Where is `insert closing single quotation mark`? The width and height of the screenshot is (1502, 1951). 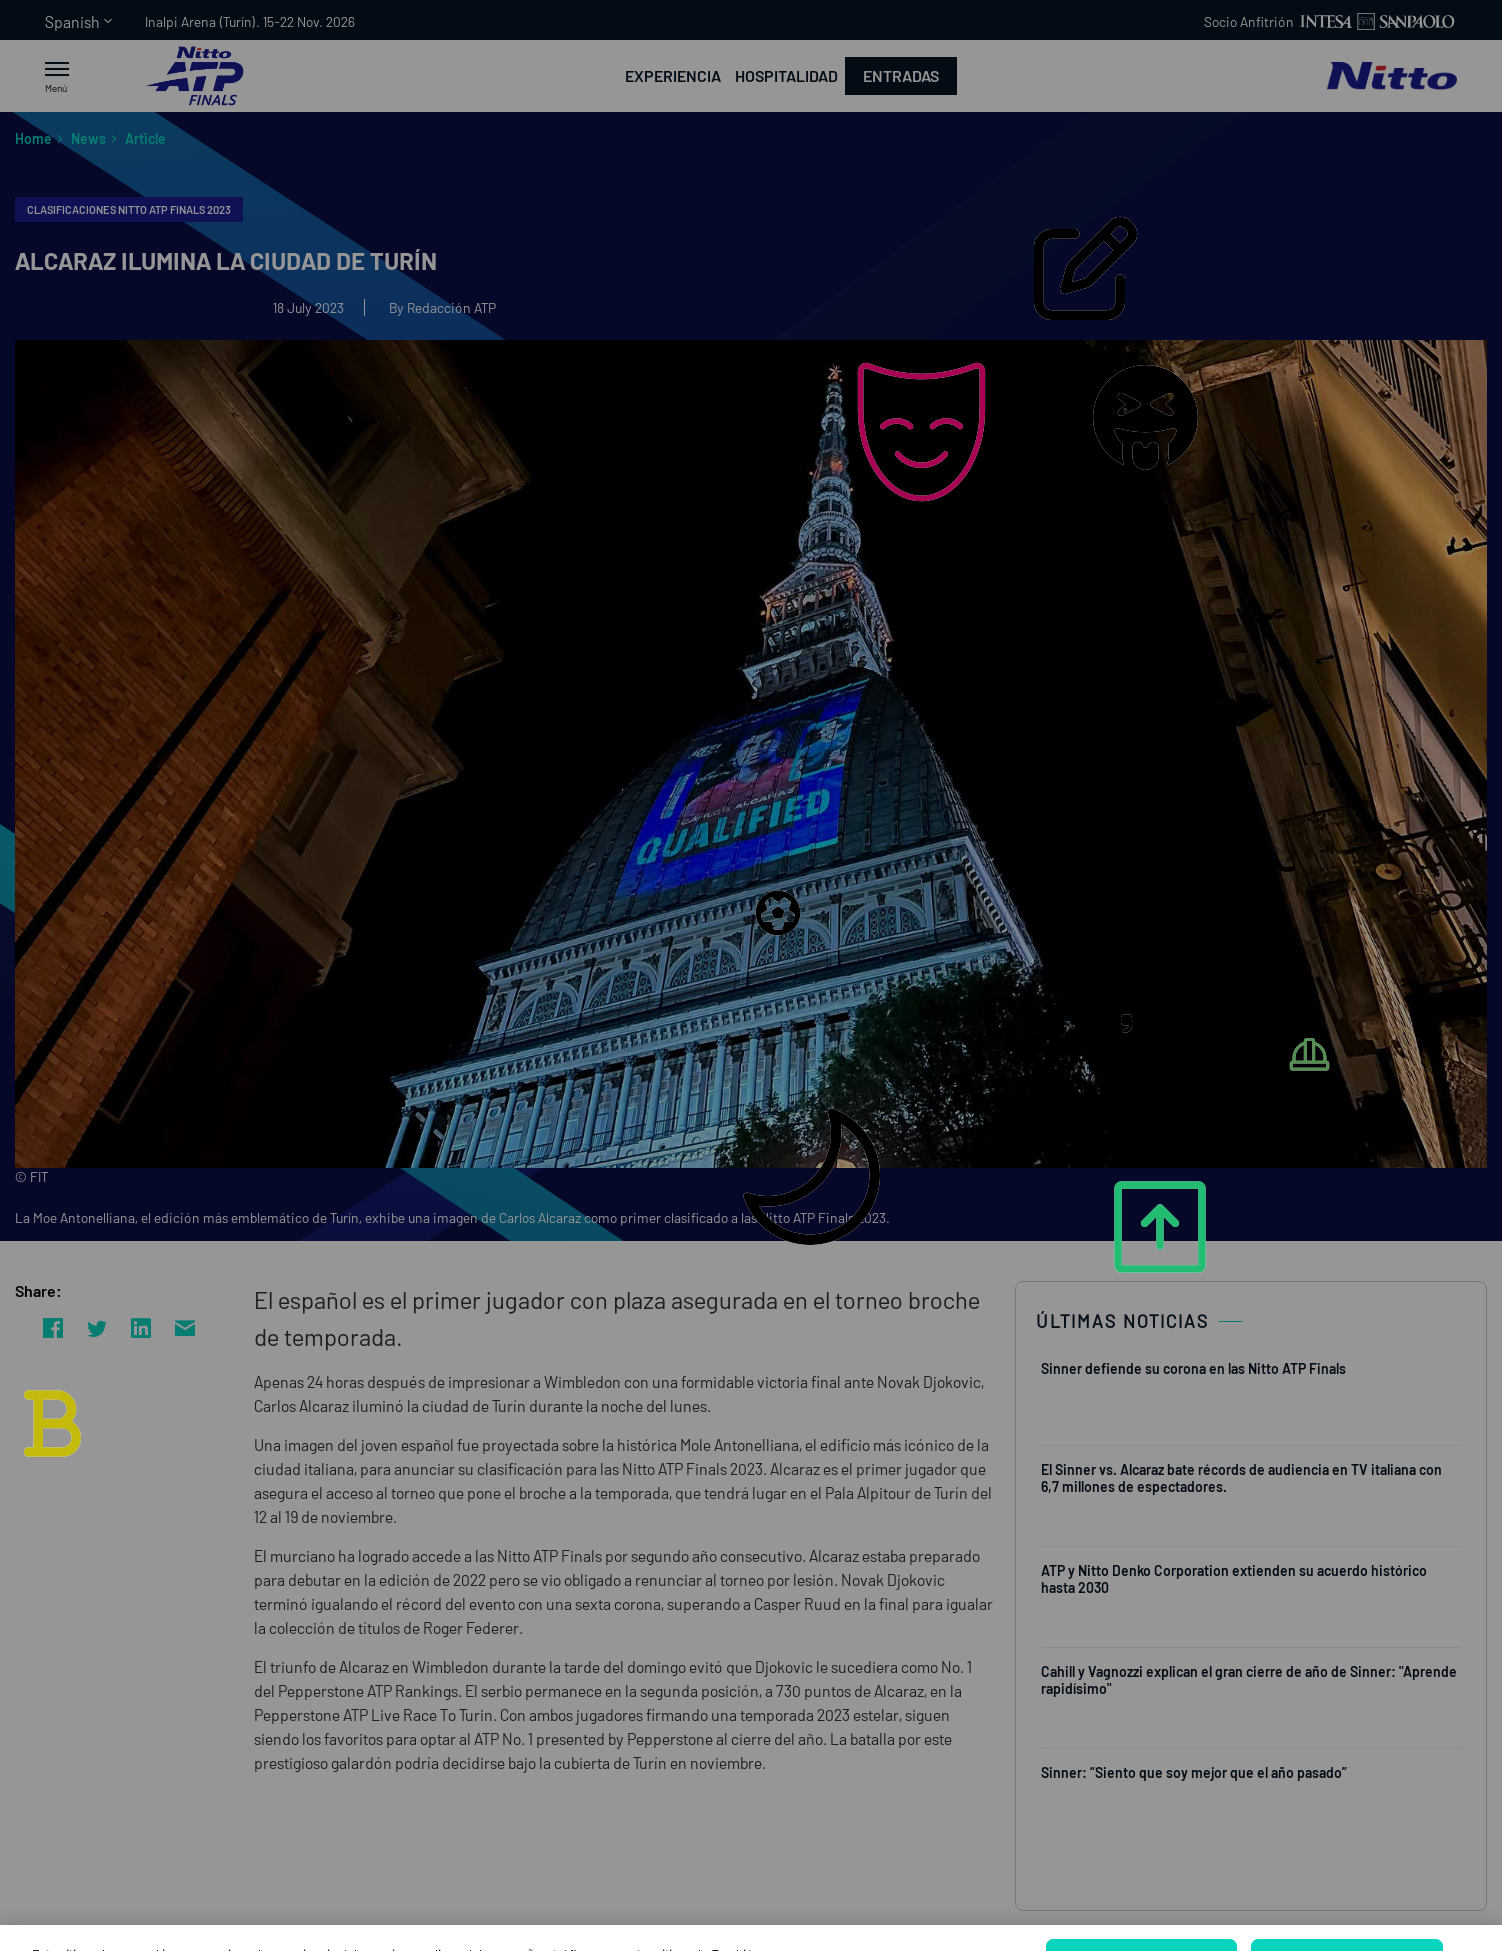
insert closing single quotation mark is located at coordinates (1126, 1023).